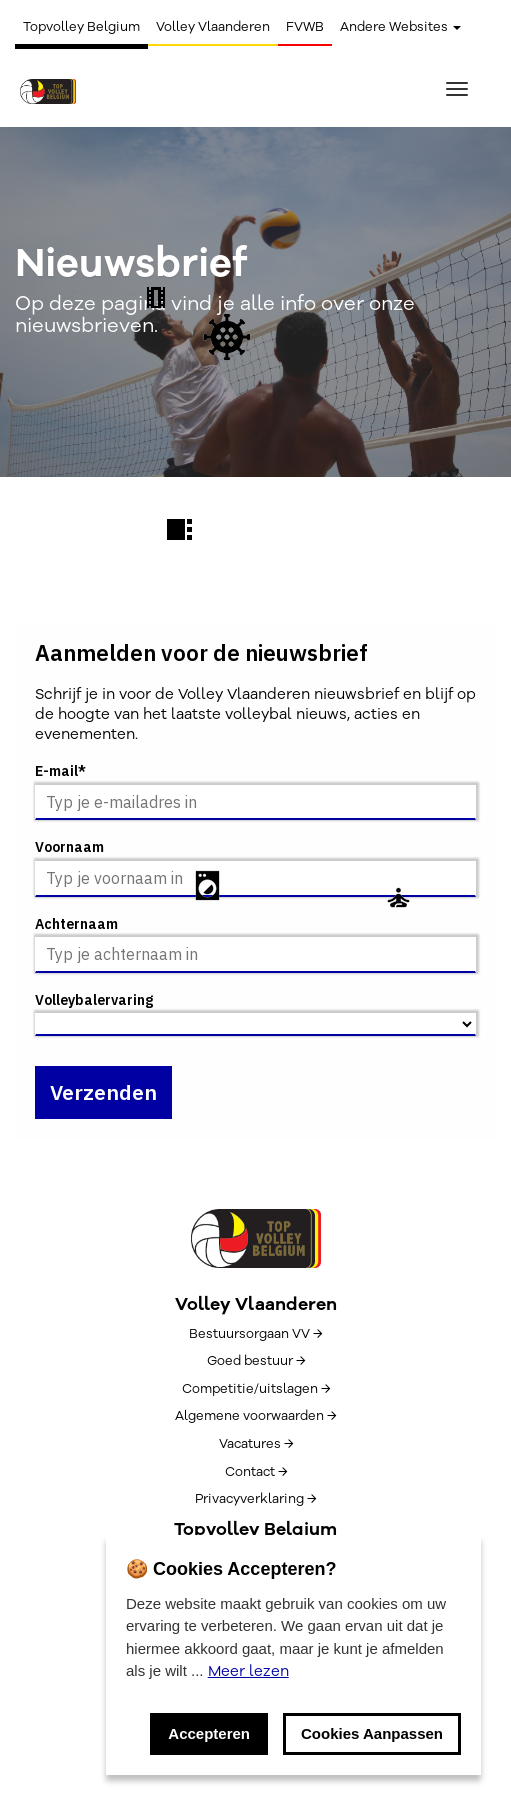 This screenshot has height=1805, width=511. I want to click on view covid-19 health information, so click(227, 337).